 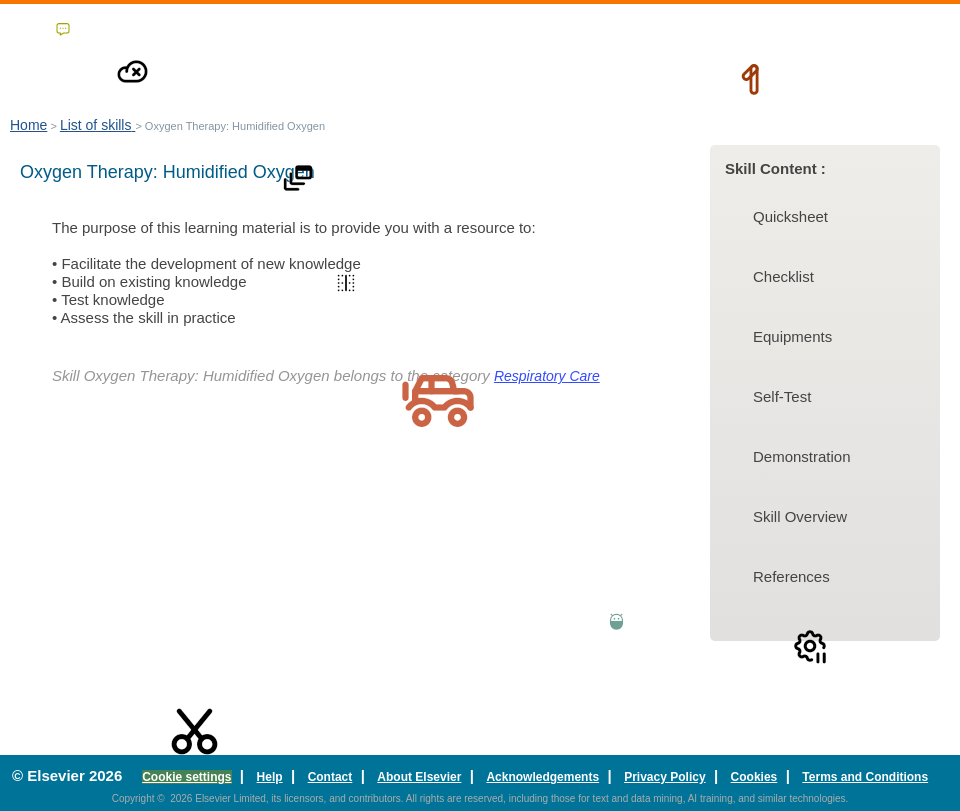 I want to click on view dynamic or stacked content feed, so click(x=298, y=178).